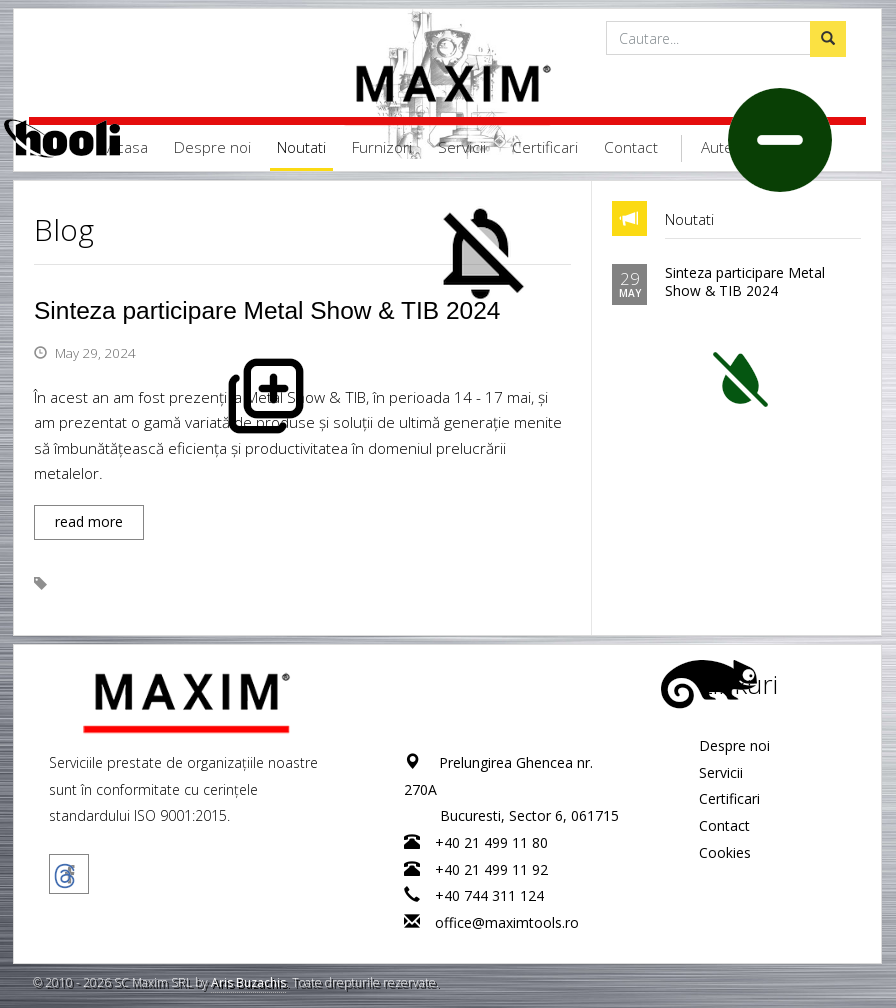  Describe the element at coordinates (65, 876) in the screenshot. I see `open the Threads app` at that location.